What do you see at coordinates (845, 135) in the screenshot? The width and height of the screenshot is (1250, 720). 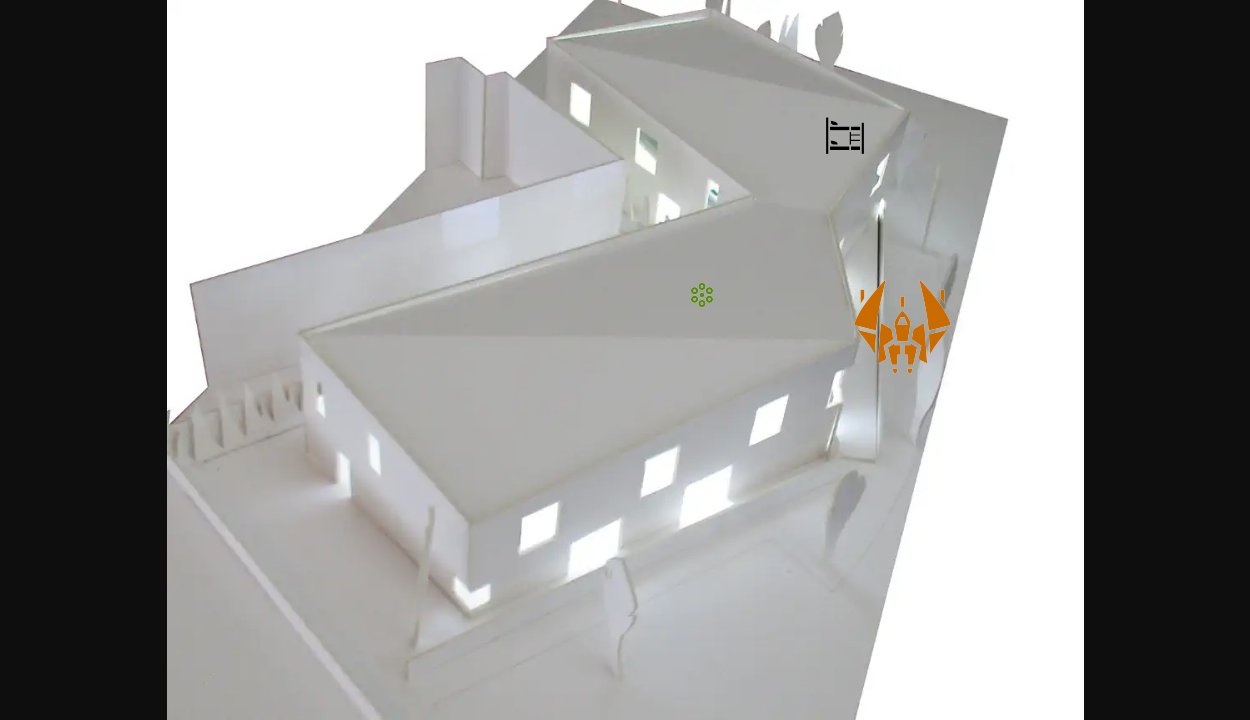 I see `view shared room or dormitory accommodations` at bounding box center [845, 135].